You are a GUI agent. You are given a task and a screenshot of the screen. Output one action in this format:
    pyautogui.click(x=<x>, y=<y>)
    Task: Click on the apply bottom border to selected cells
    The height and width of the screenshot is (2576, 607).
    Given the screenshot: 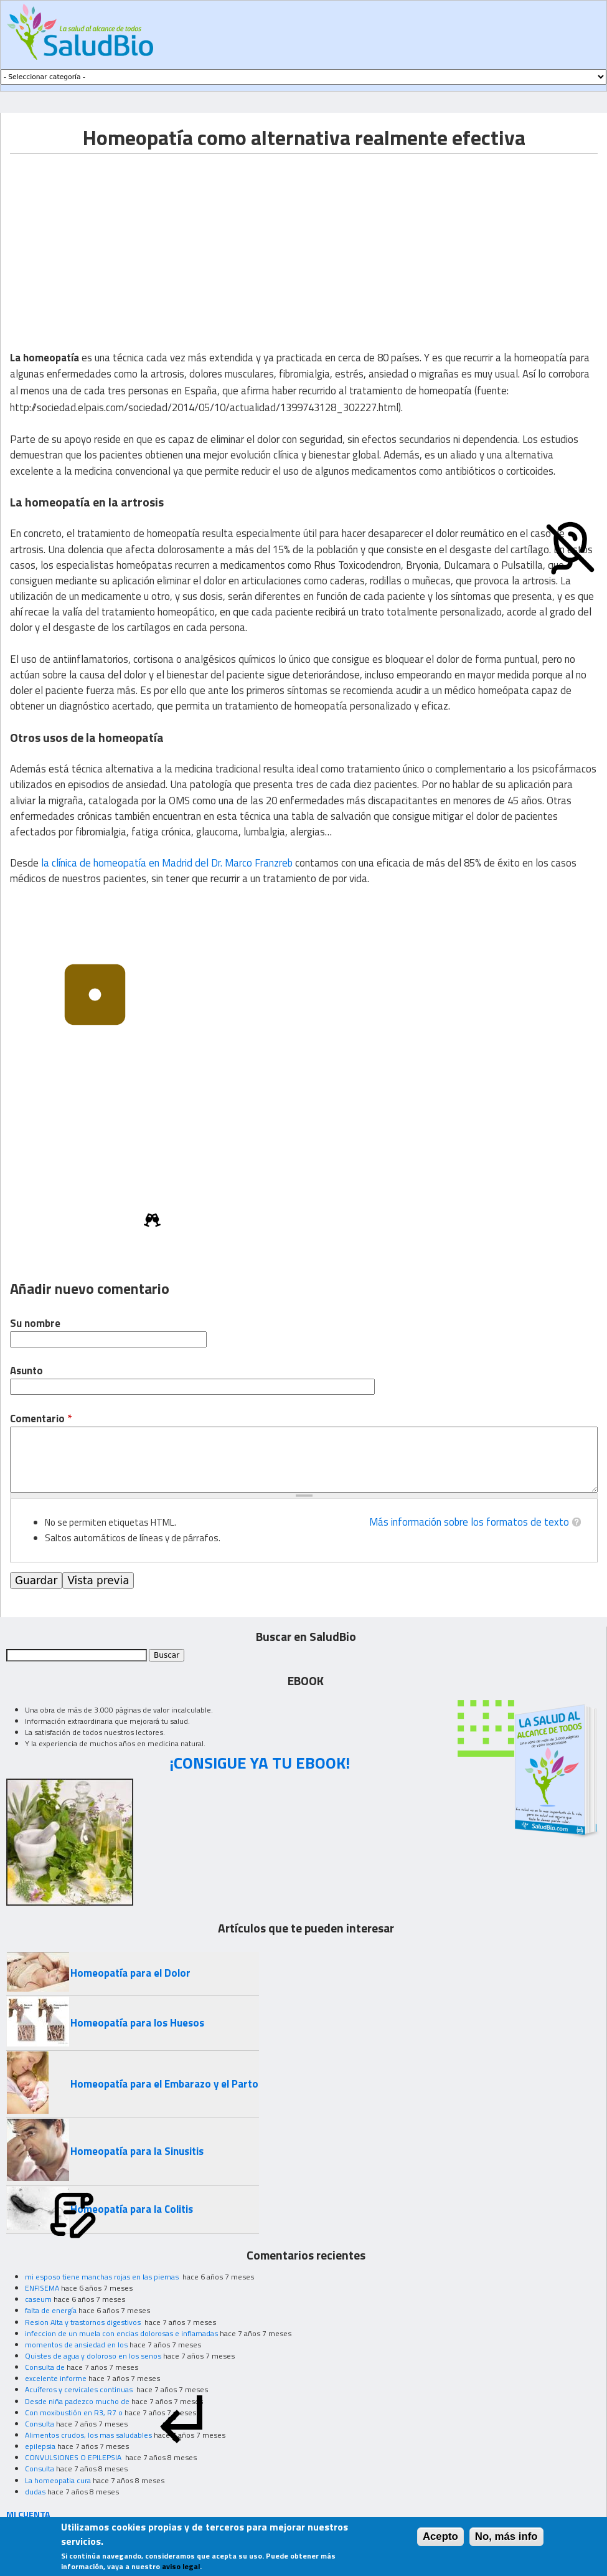 What is the action you would take?
    pyautogui.click(x=486, y=1728)
    